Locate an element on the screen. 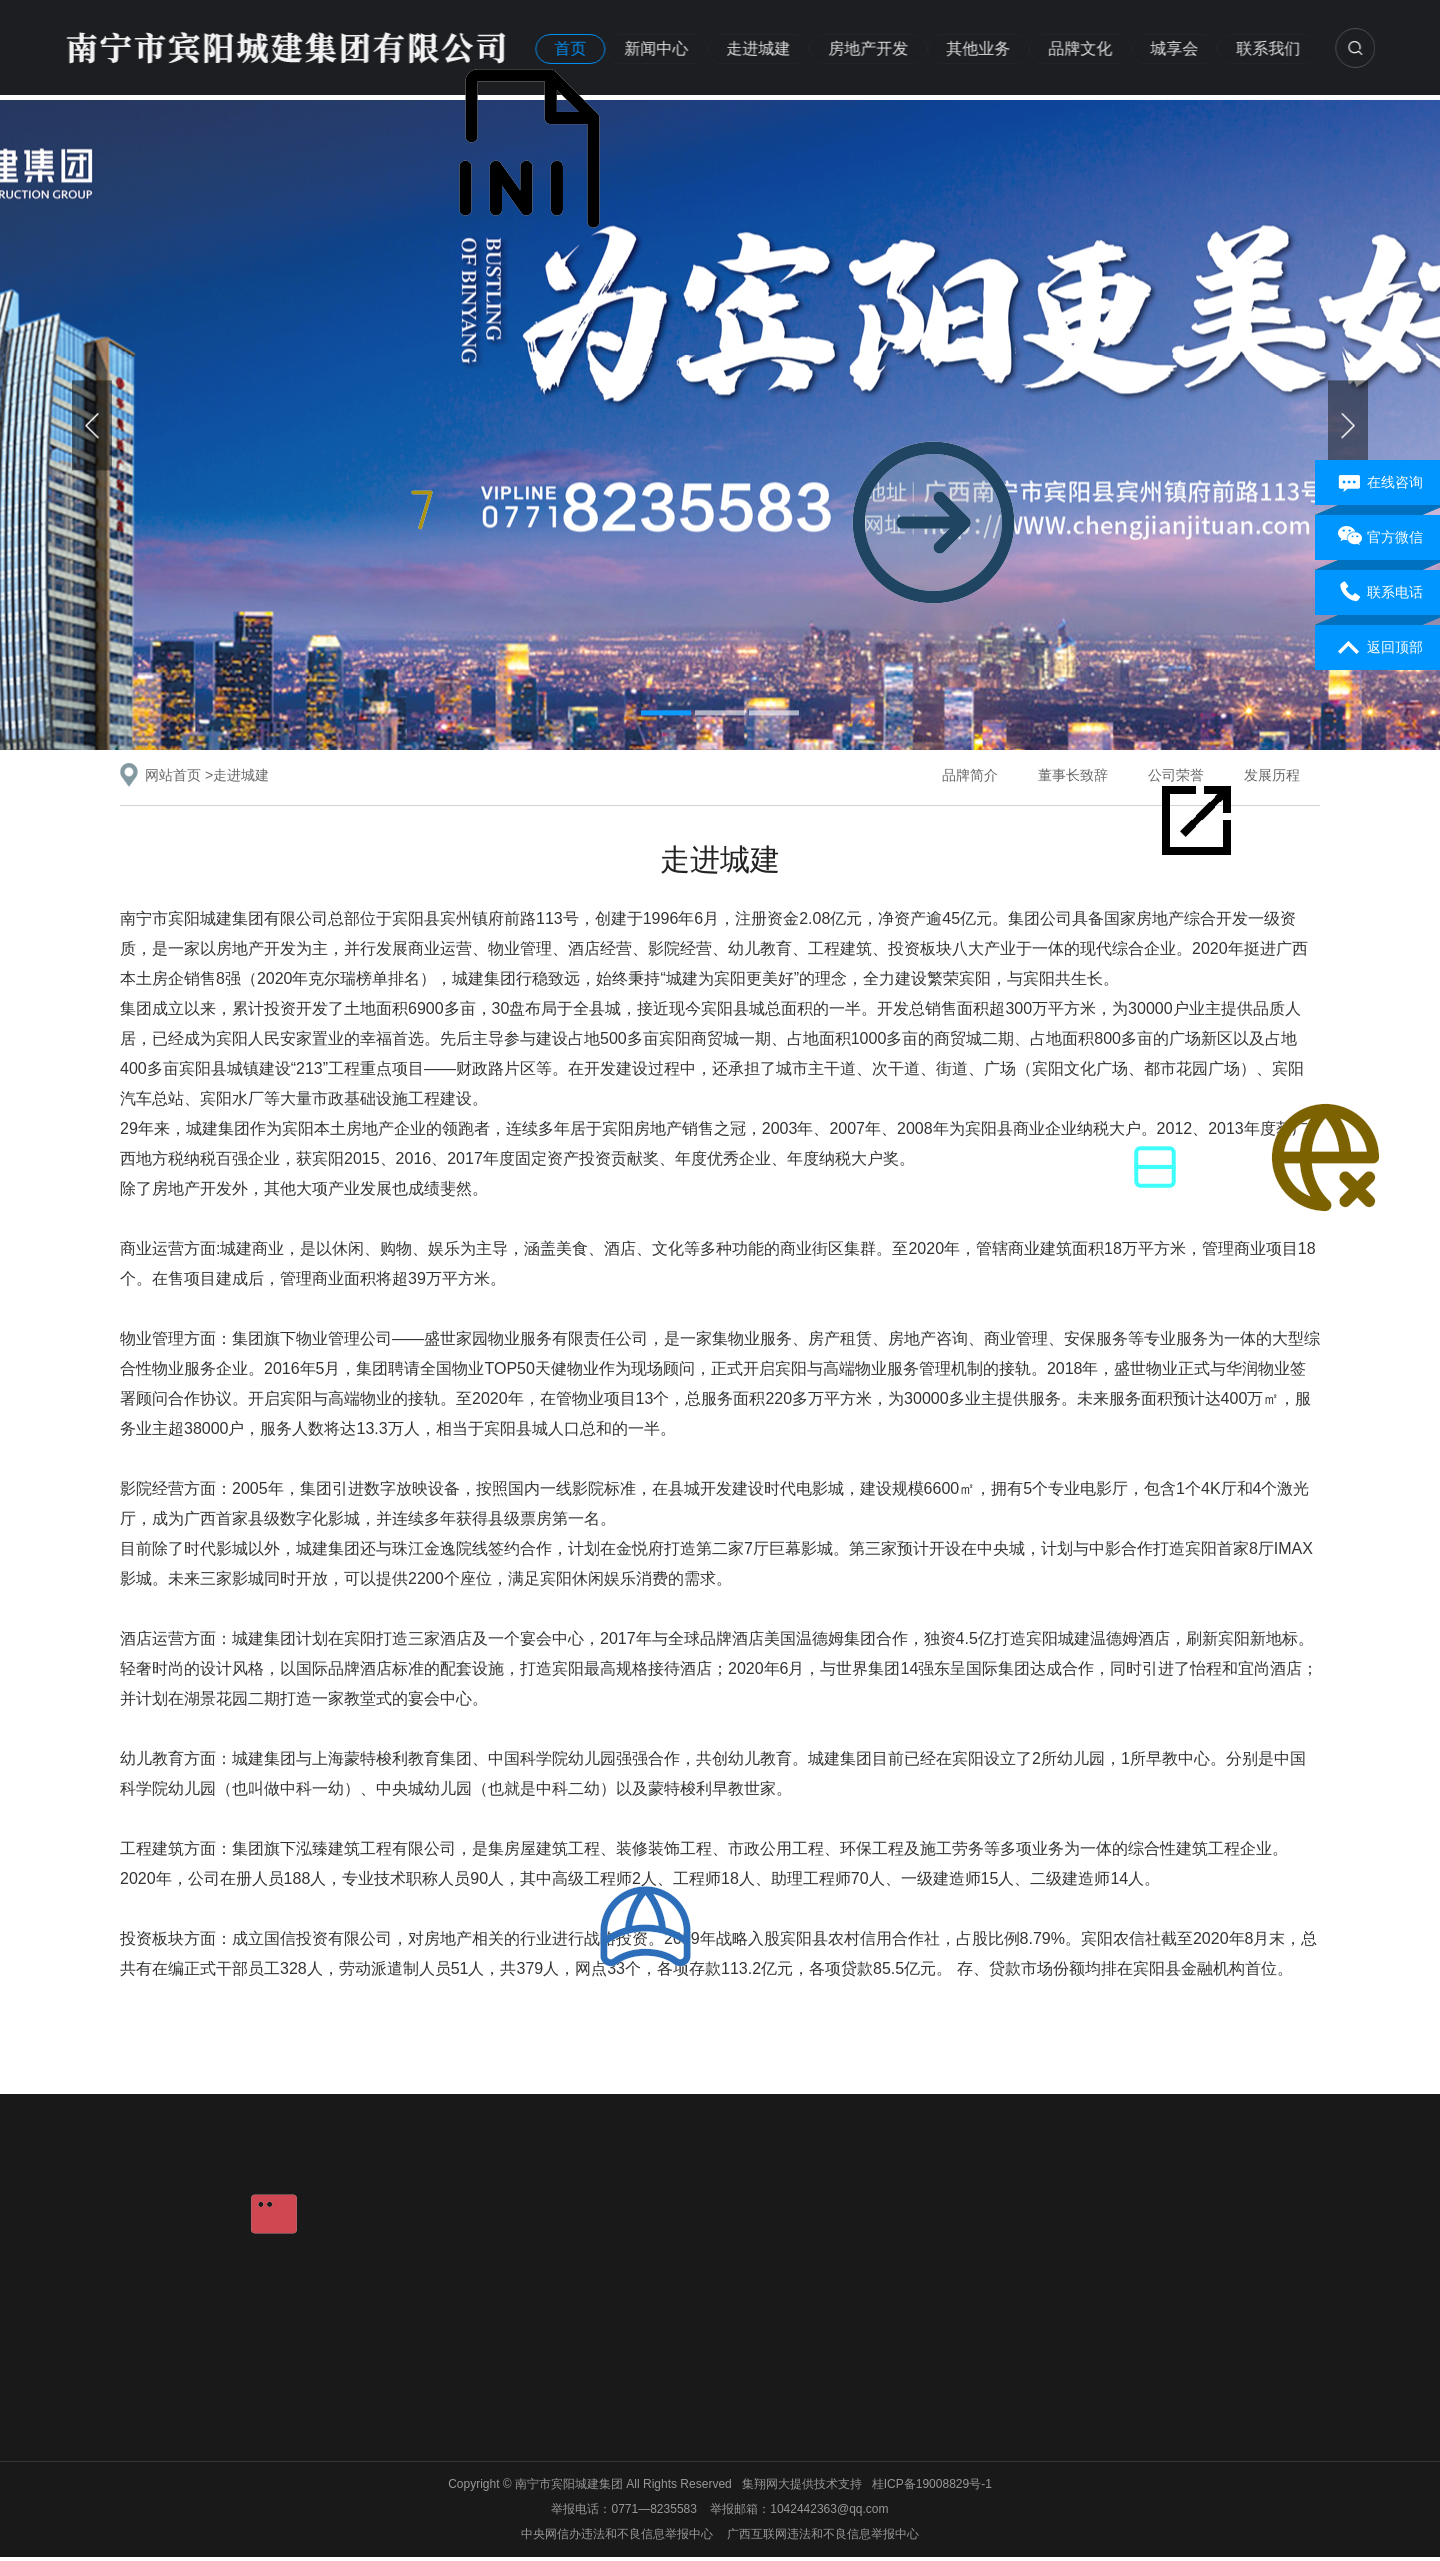 This screenshot has height=2561, width=1440. open link in a new tab or window is located at coordinates (1196, 820).